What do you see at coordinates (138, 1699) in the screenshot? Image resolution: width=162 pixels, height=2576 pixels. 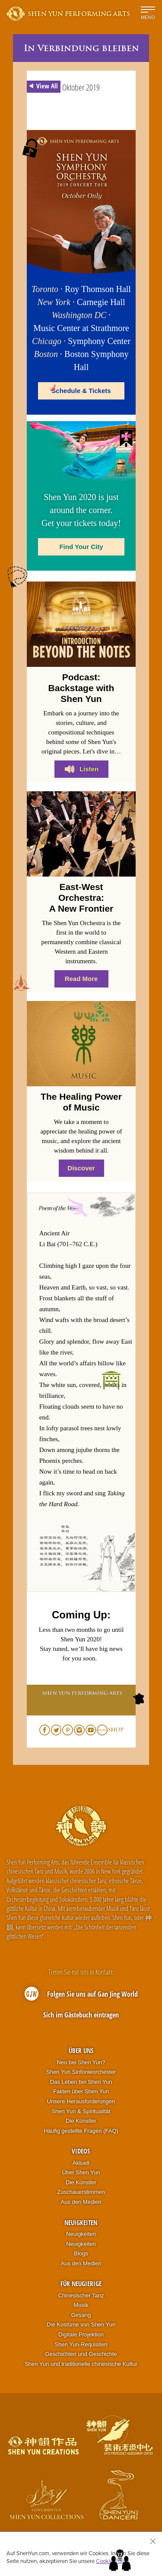 I see `select France as your country or region` at bounding box center [138, 1699].